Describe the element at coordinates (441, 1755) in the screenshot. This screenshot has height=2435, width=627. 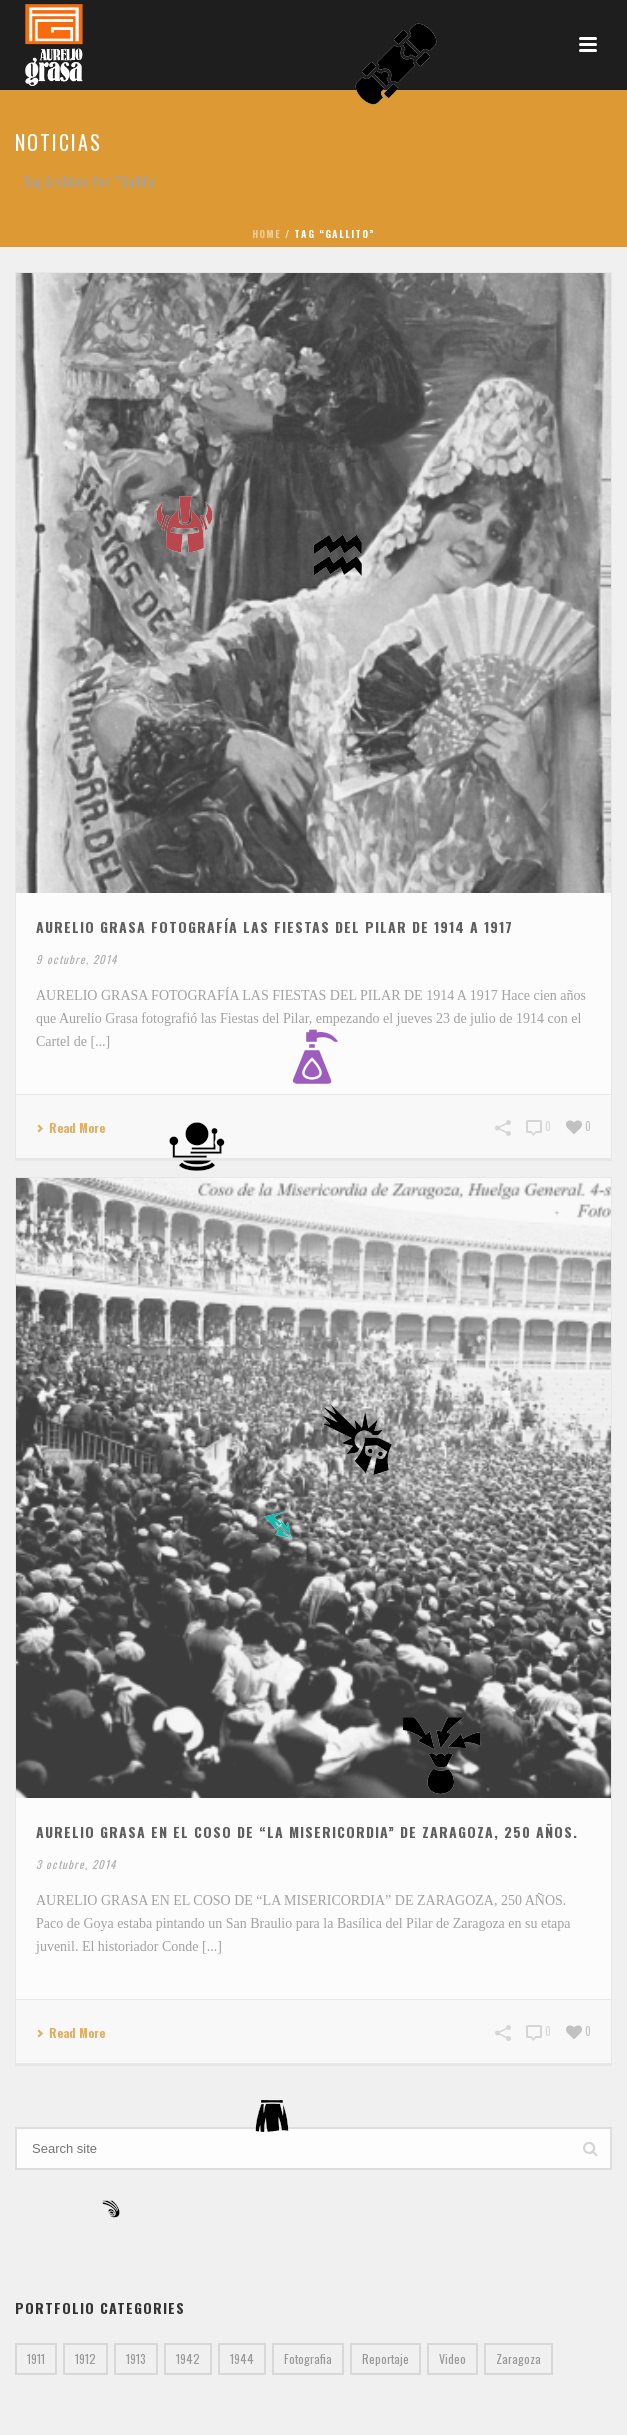
I see `indicates profit or financial gain` at that location.